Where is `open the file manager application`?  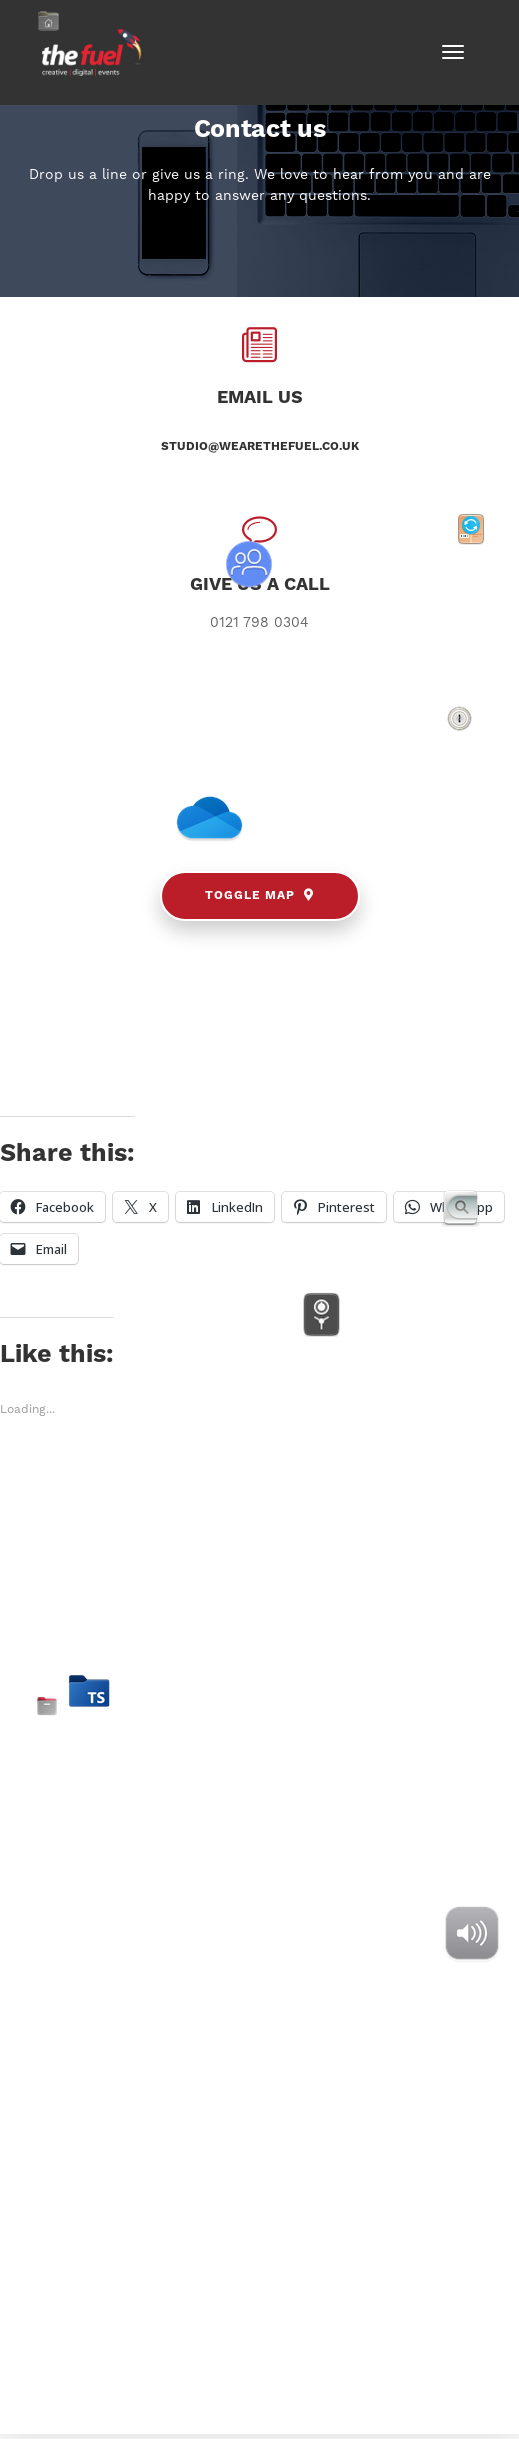 open the file manager application is located at coordinates (47, 1706).